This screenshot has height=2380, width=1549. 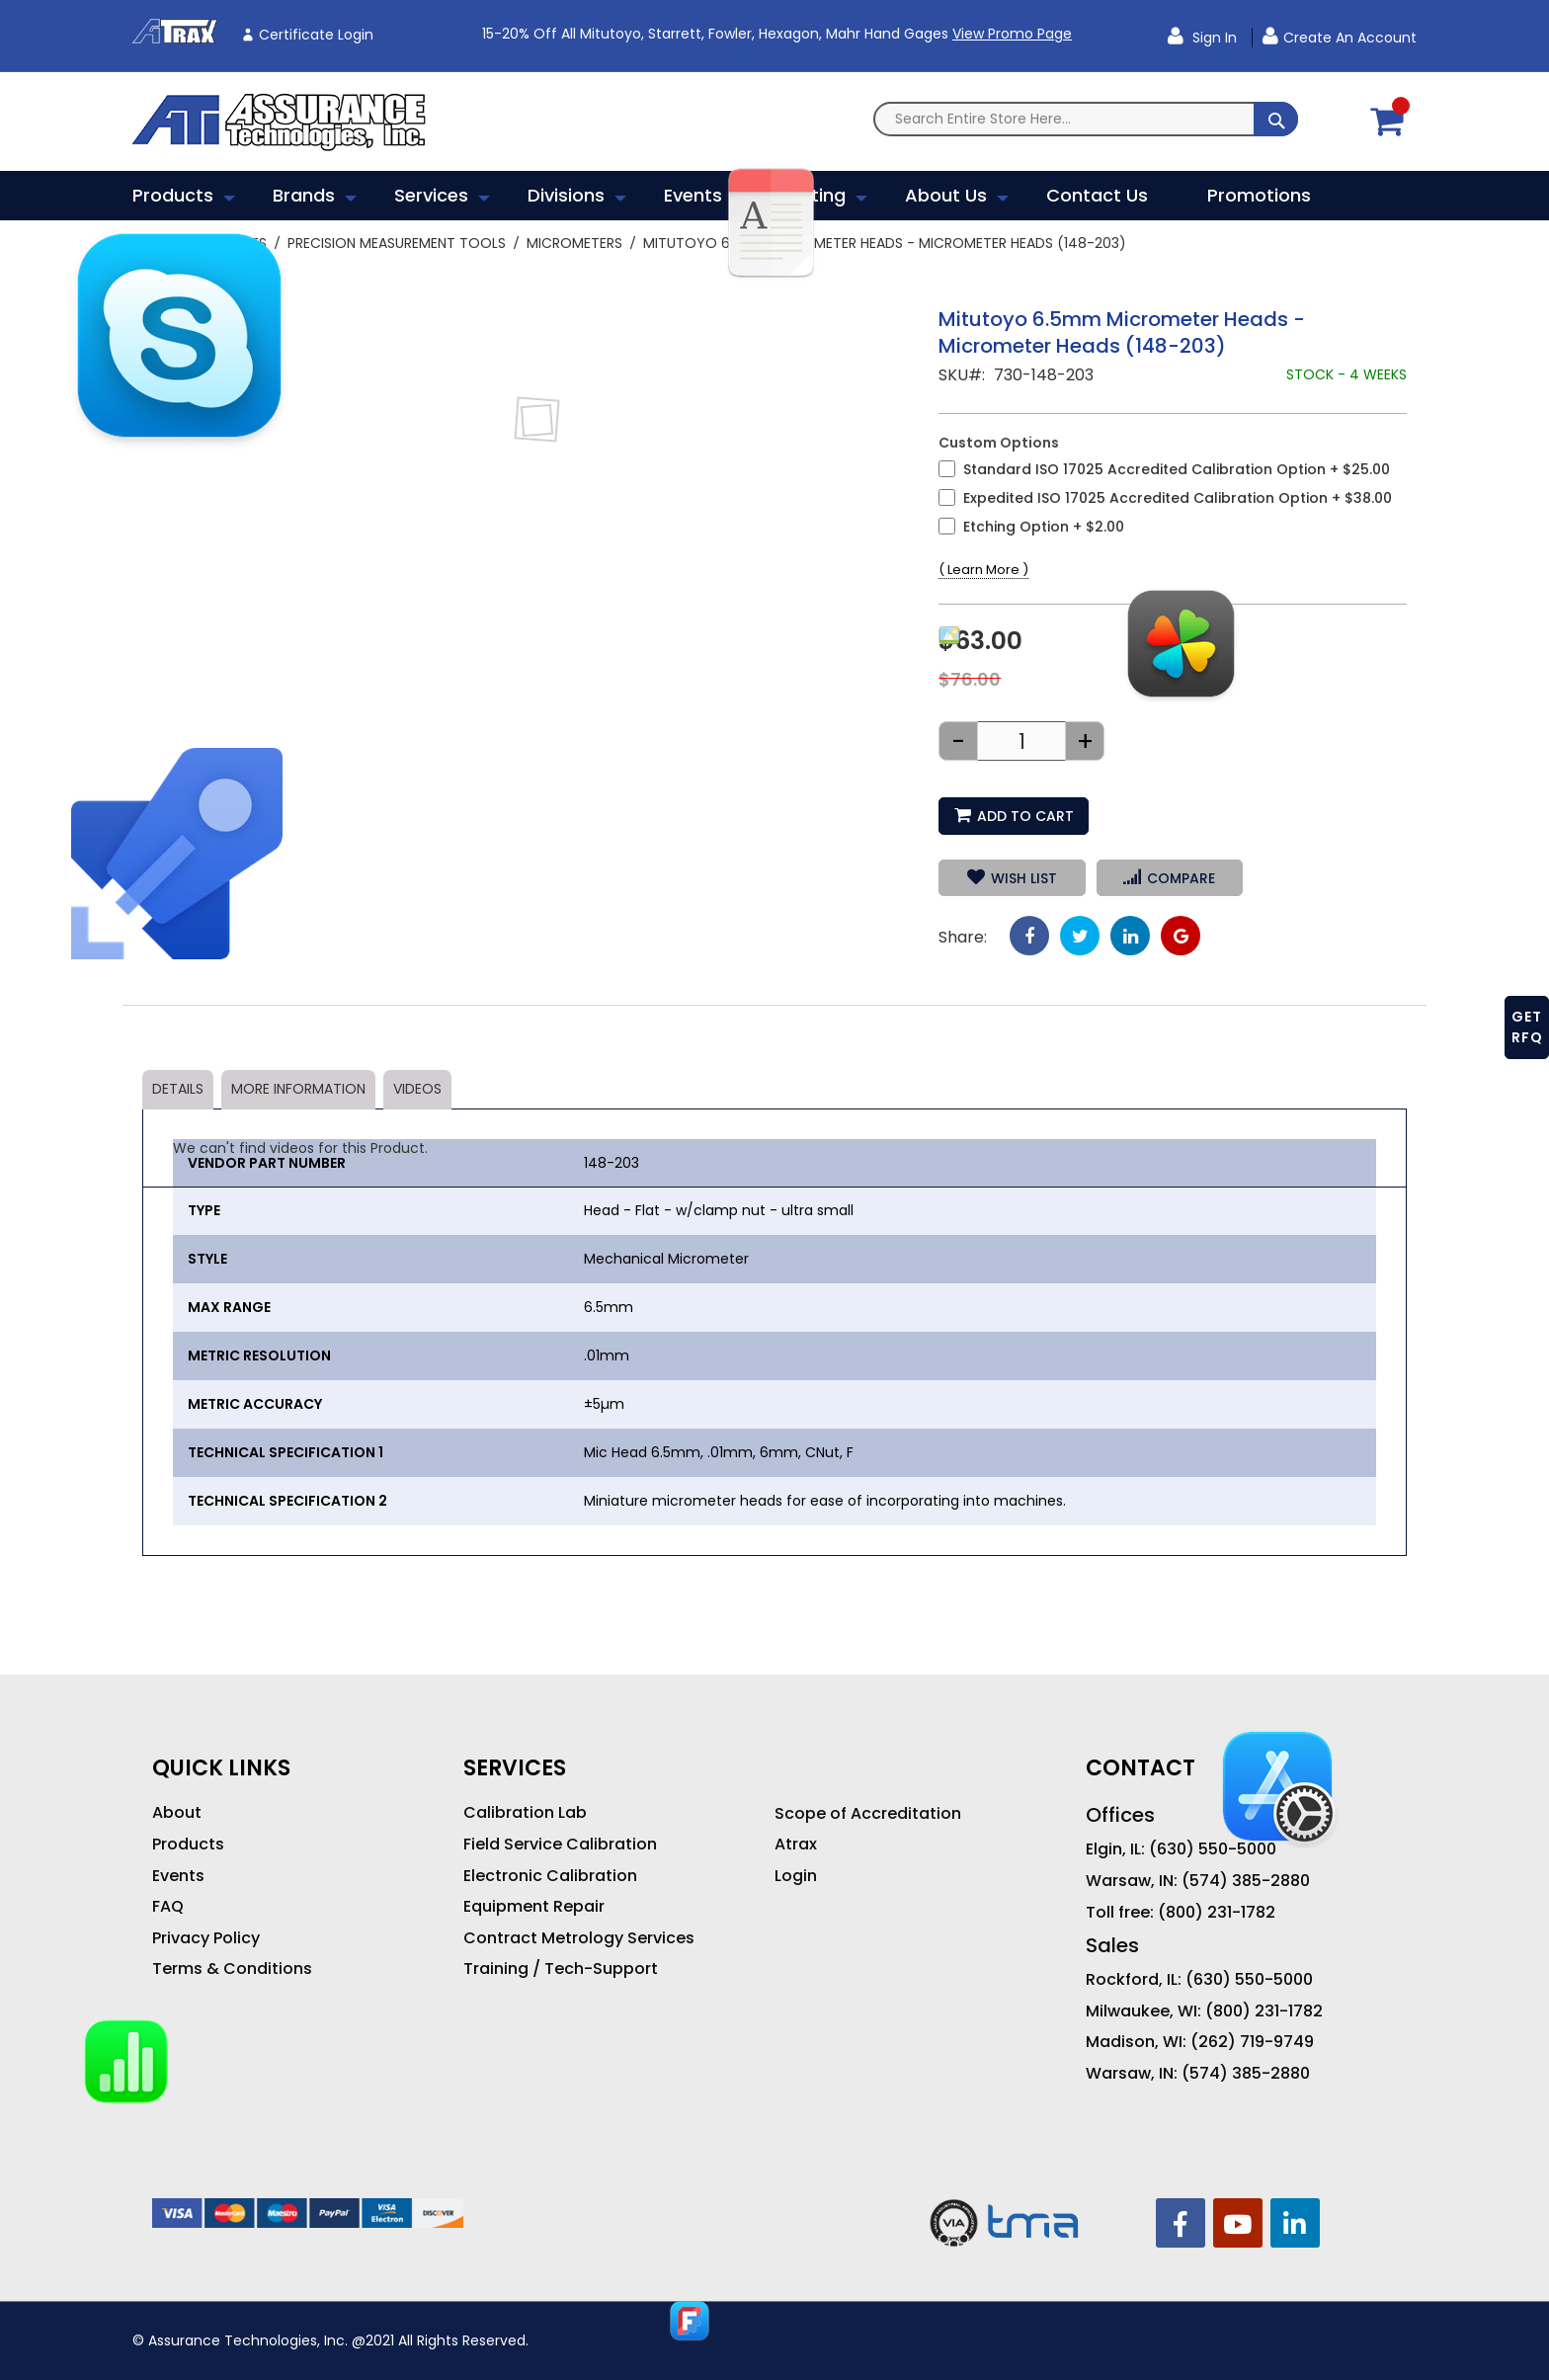 I want to click on open FreeCAD application, so click(x=690, y=2321).